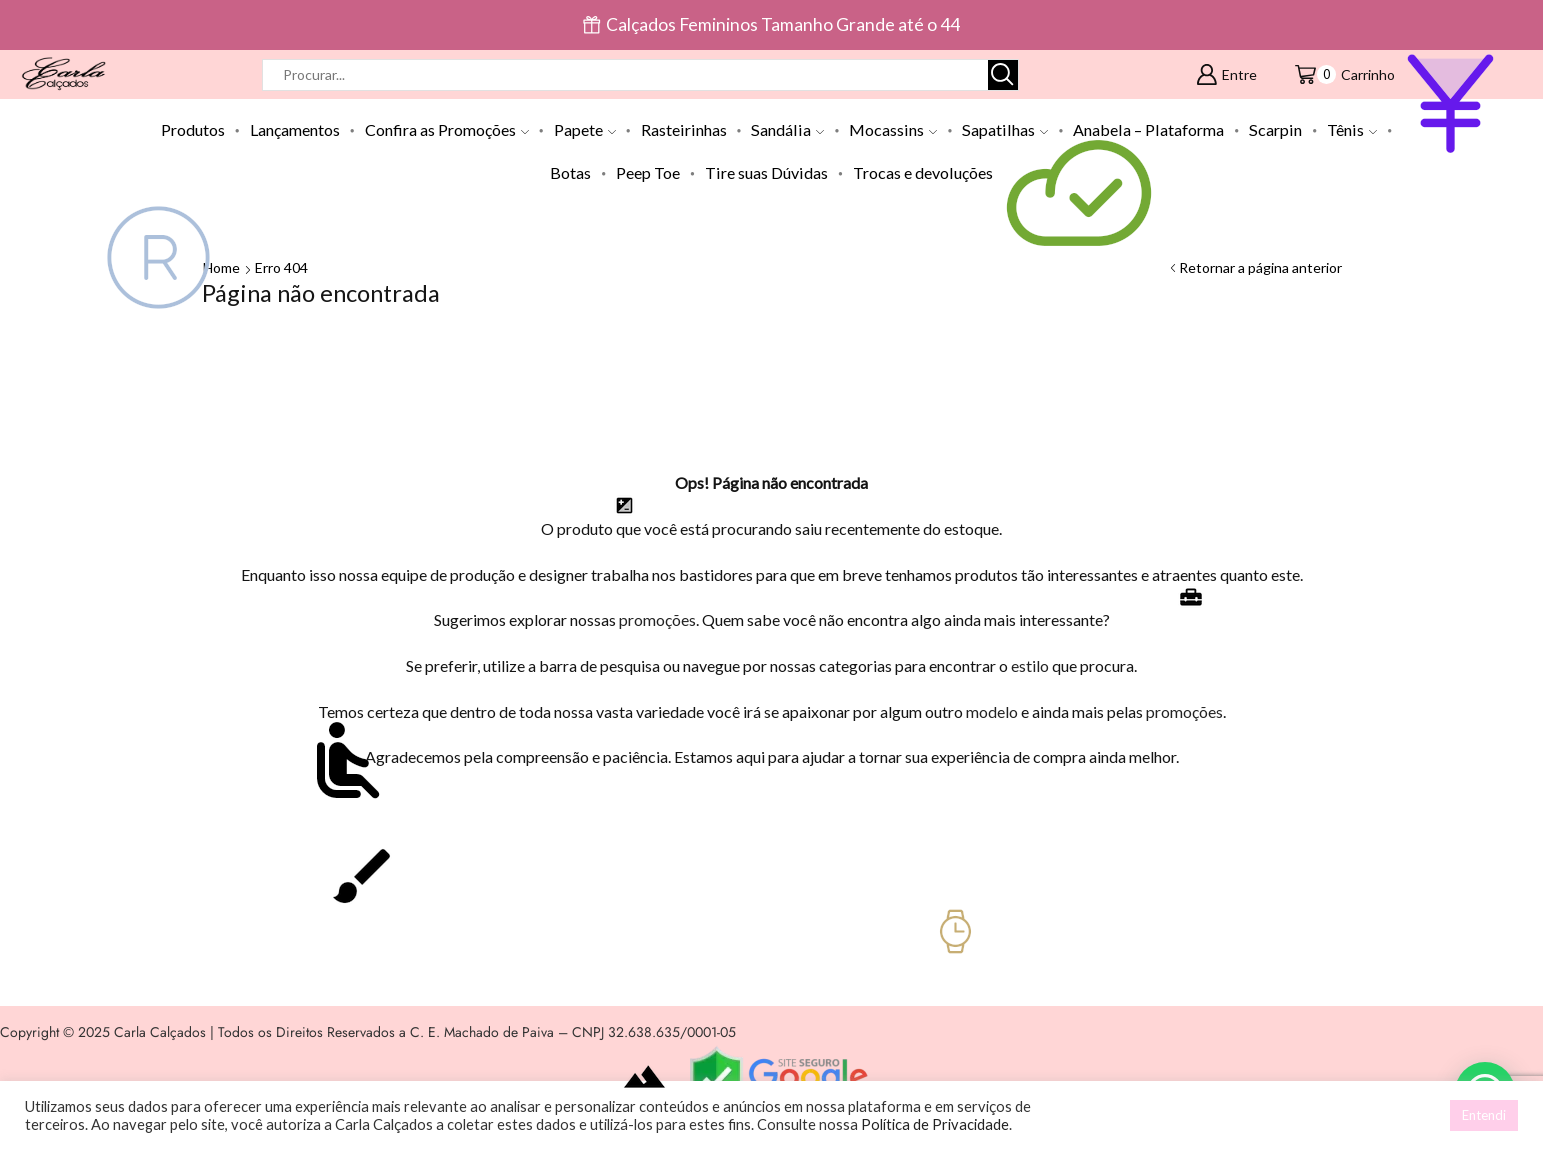 The width and height of the screenshot is (1543, 1150). What do you see at coordinates (955, 931) in the screenshot?
I see `view time or clock settings` at bounding box center [955, 931].